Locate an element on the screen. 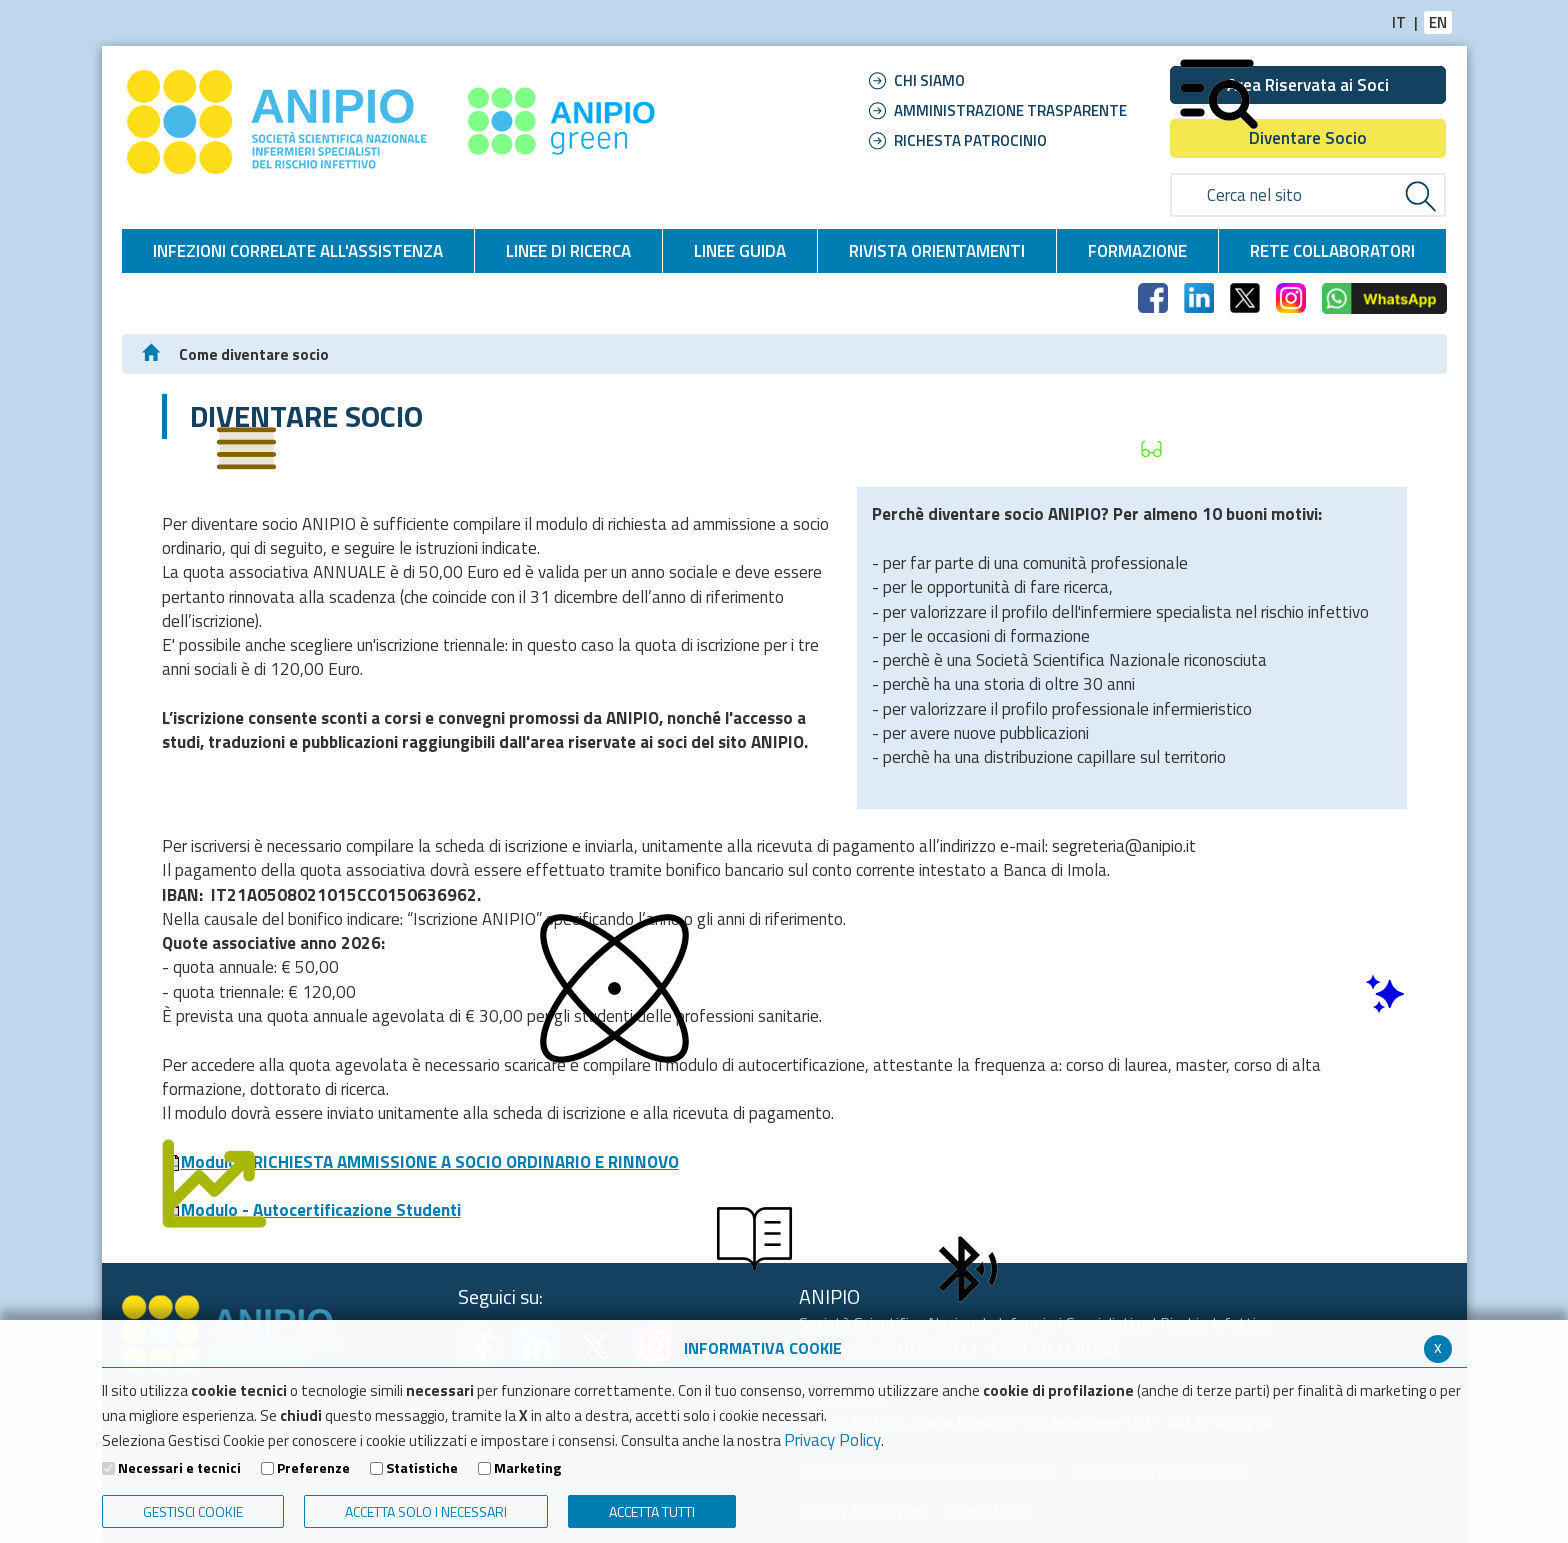 Image resolution: width=1568 pixels, height=1543 pixels. access science or chemistry features is located at coordinates (614, 988).